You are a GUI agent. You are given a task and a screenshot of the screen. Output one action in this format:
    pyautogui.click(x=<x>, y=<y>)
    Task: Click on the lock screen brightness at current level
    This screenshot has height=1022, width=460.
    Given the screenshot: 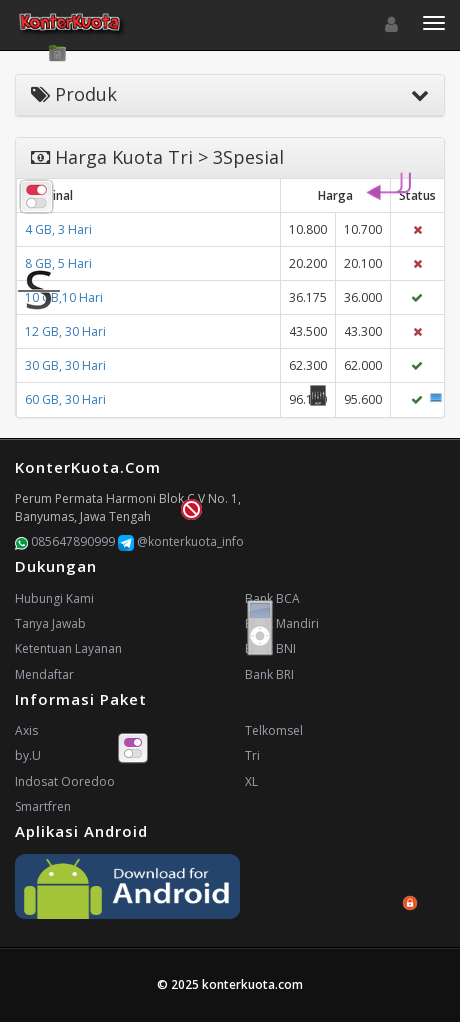 What is the action you would take?
    pyautogui.click(x=410, y=903)
    